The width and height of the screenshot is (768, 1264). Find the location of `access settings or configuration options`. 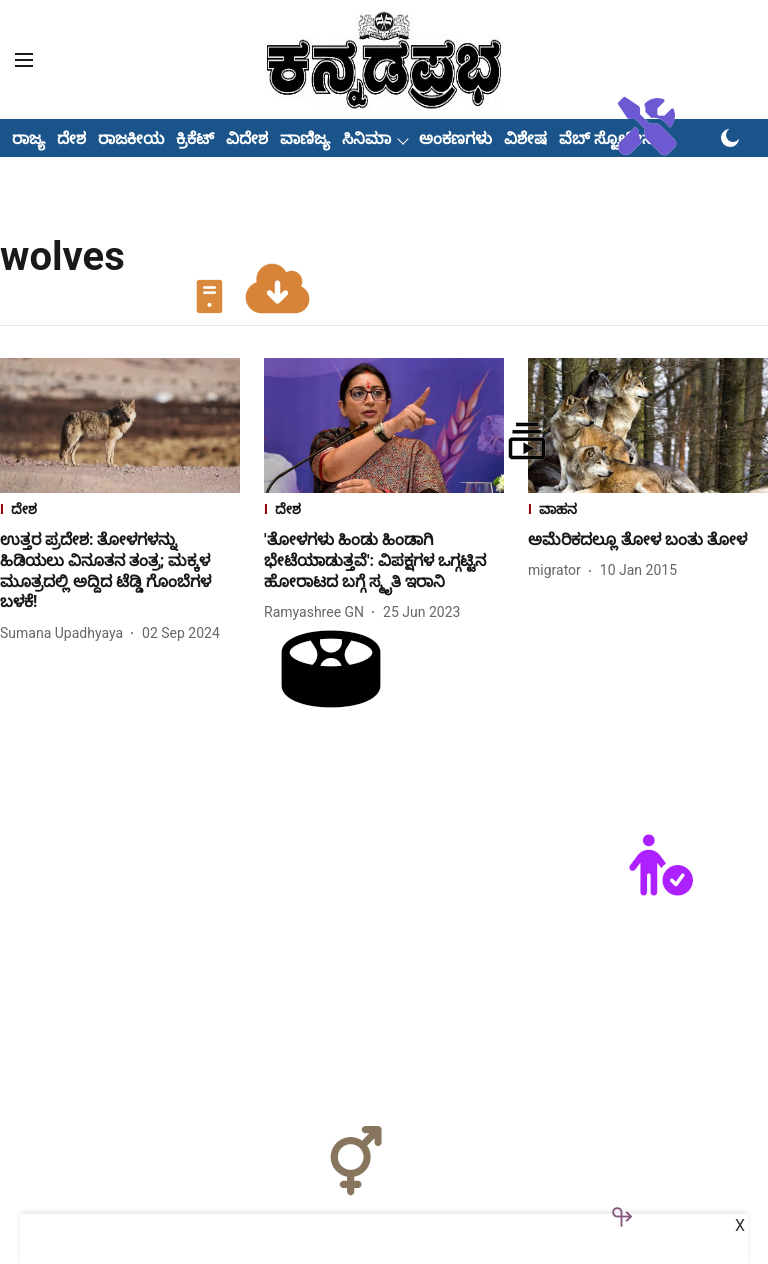

access settings or configuration options is located at coordinates (647, 126).